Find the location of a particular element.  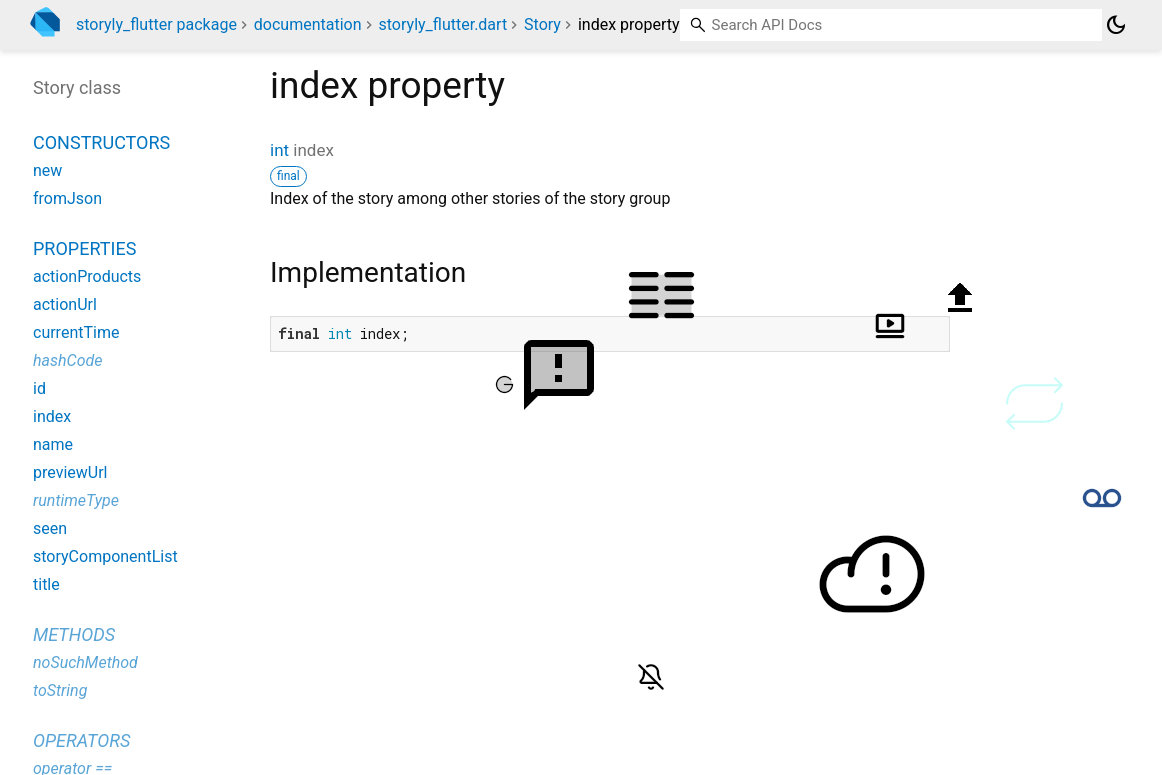

upload a file is located at coordinates (960, 298).